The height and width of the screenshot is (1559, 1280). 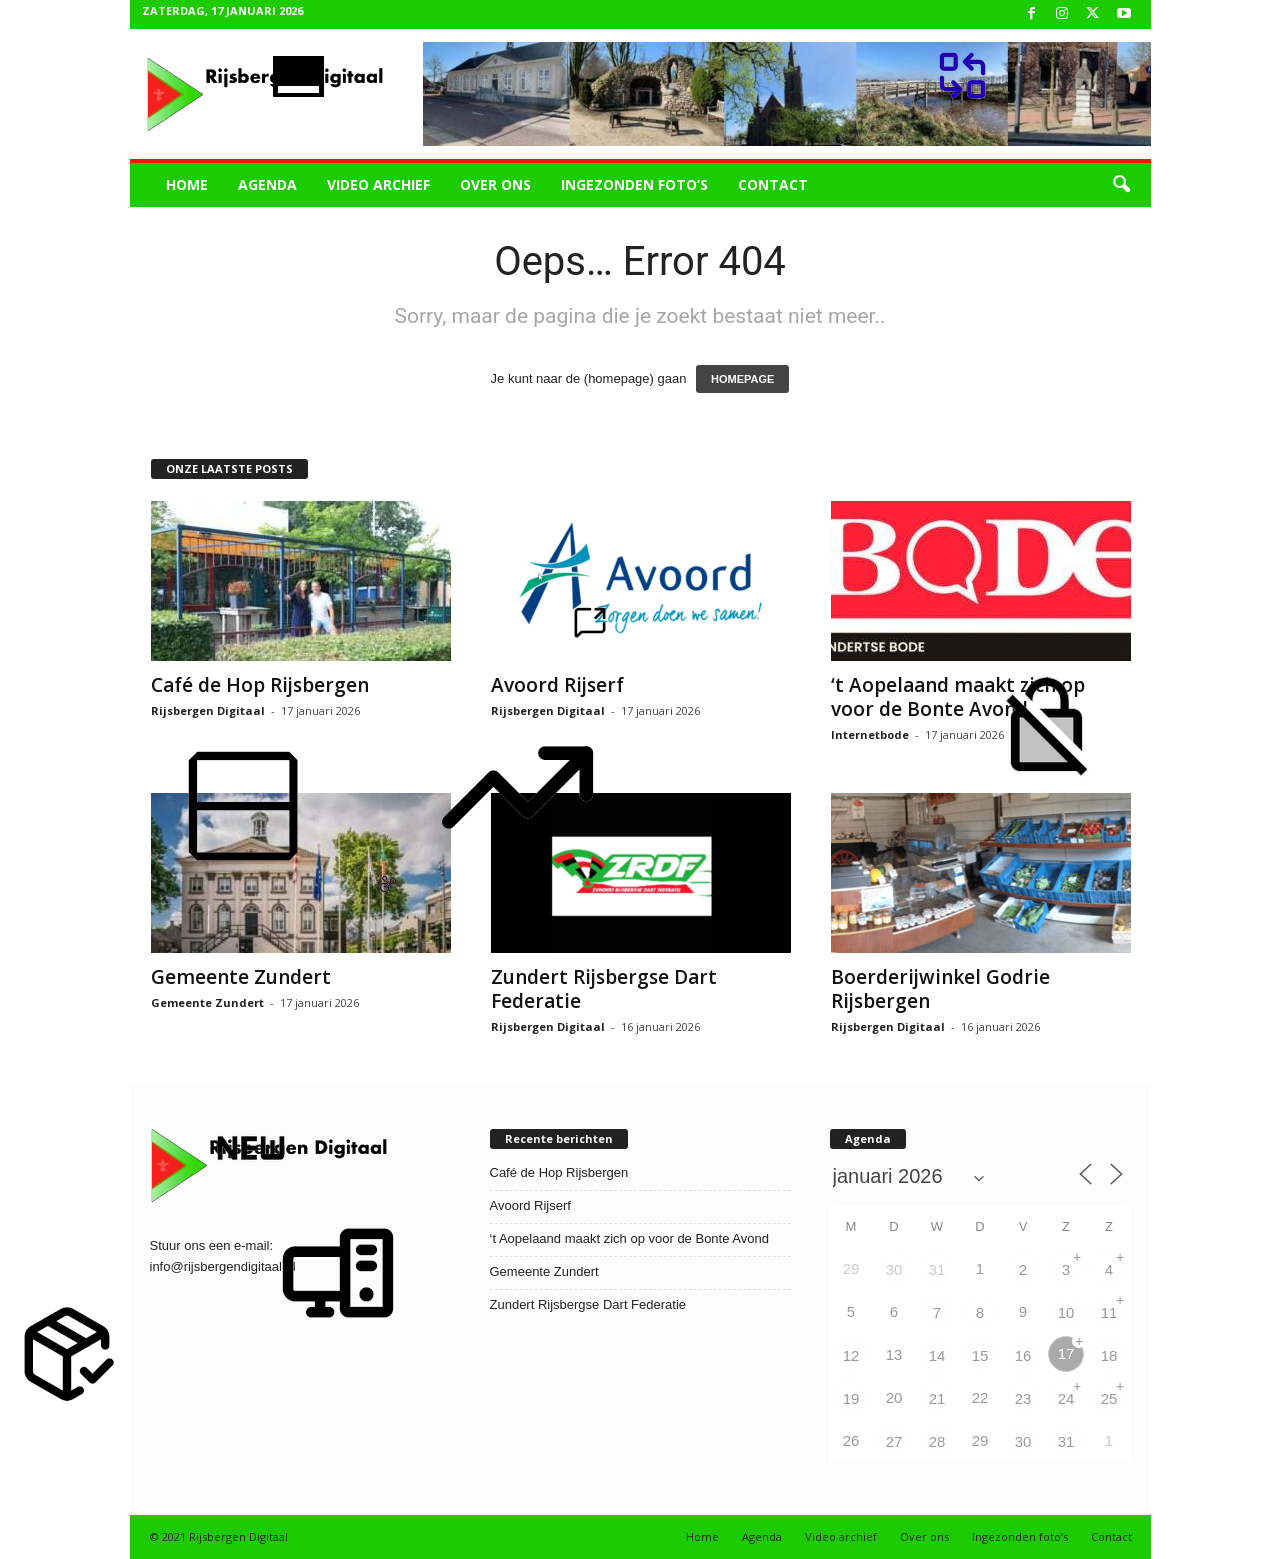 I want to click on indicates new content or recently added items, so click(x=251, y=1148).